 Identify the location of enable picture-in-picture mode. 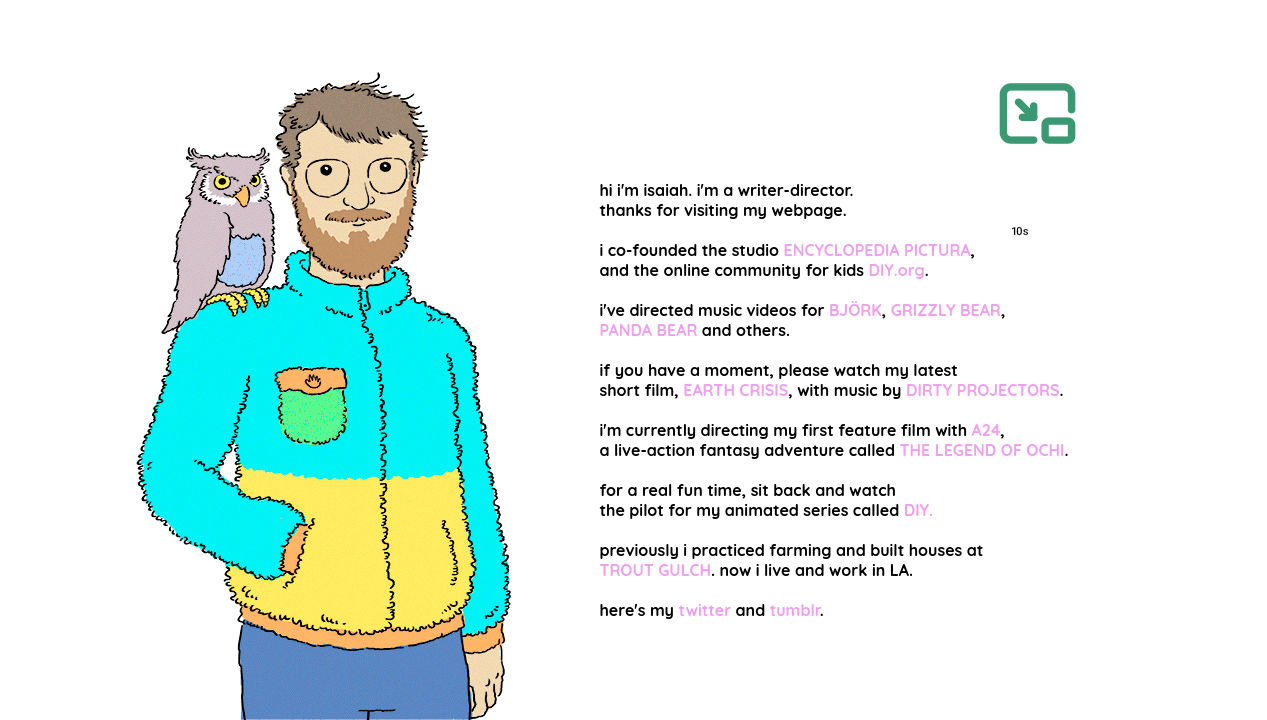
(1037, 113).